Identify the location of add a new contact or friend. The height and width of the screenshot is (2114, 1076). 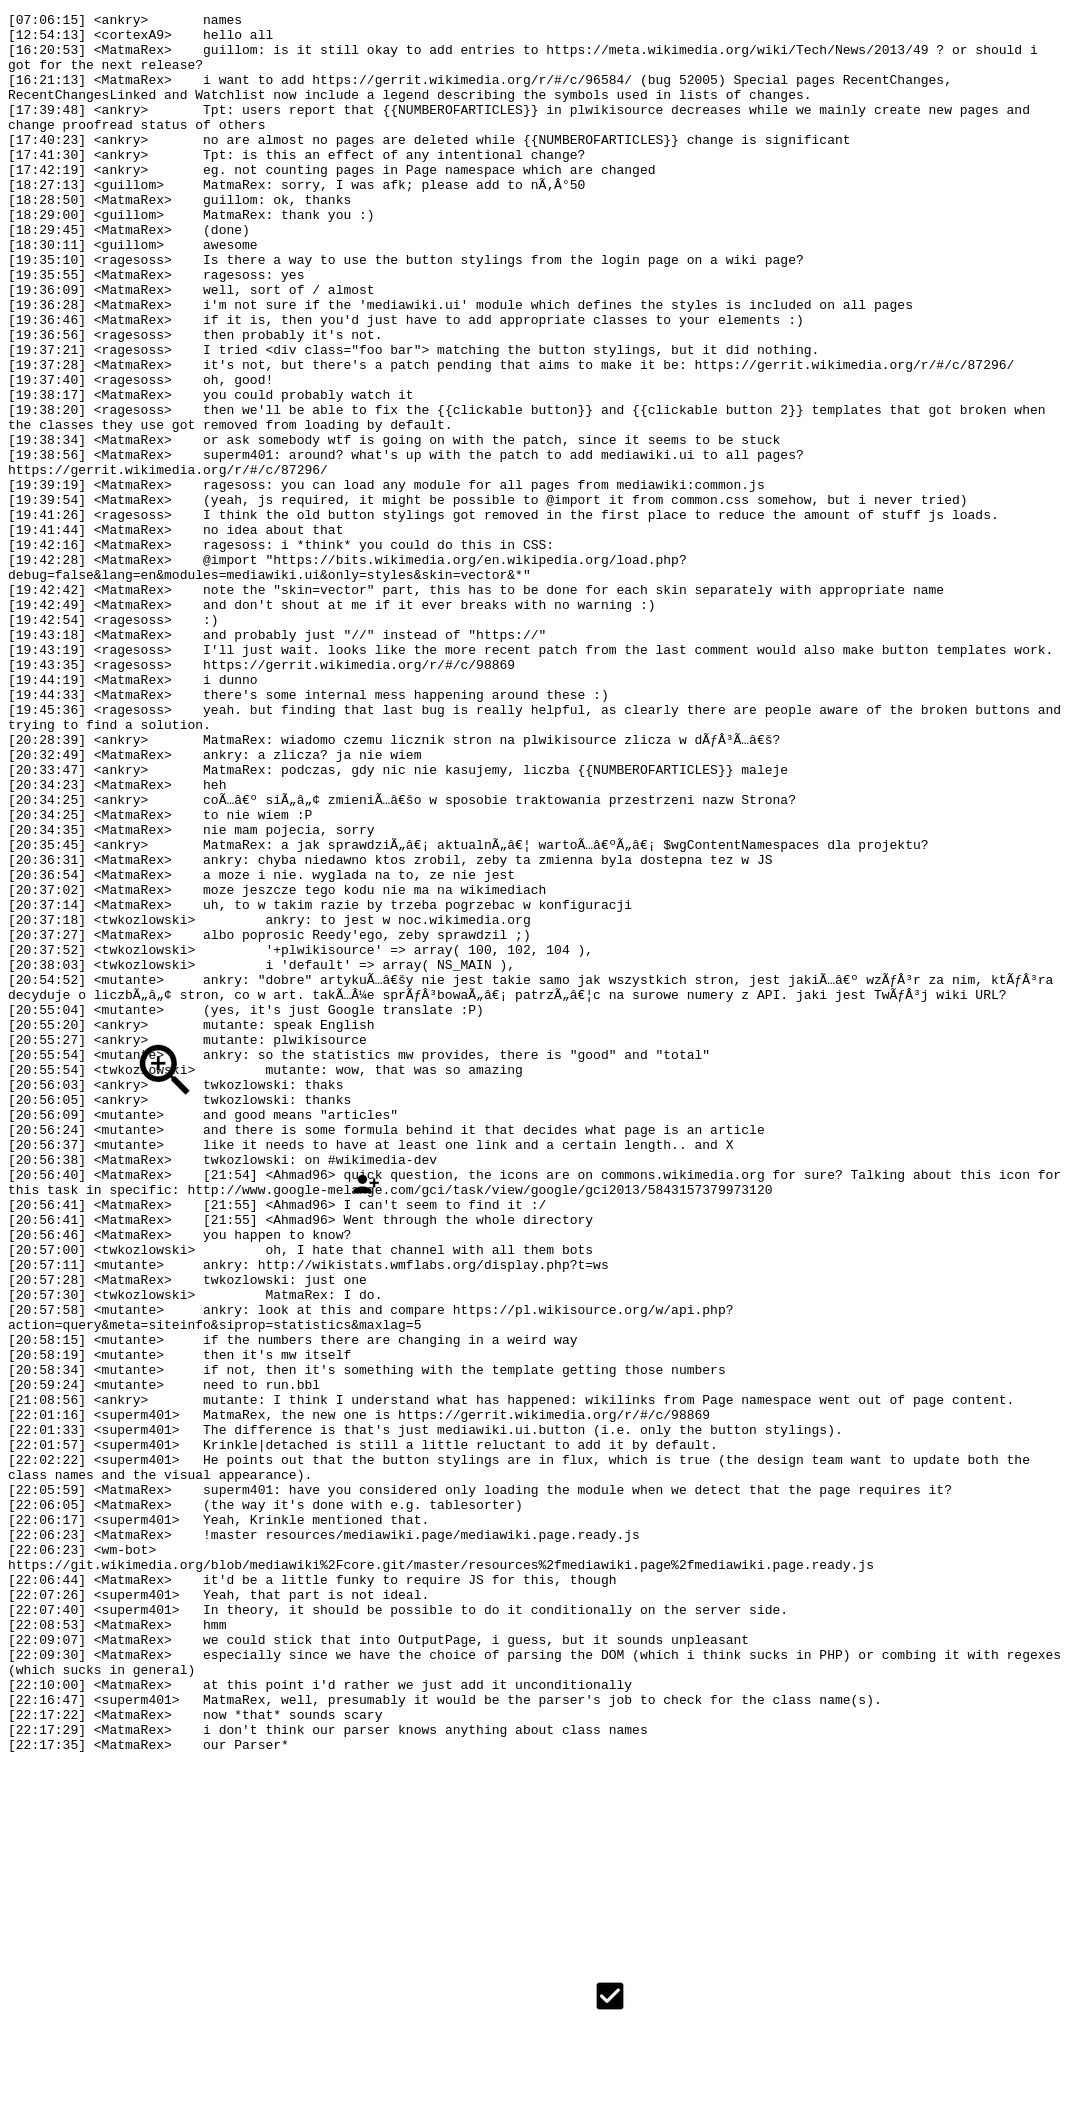
(366, 1184).